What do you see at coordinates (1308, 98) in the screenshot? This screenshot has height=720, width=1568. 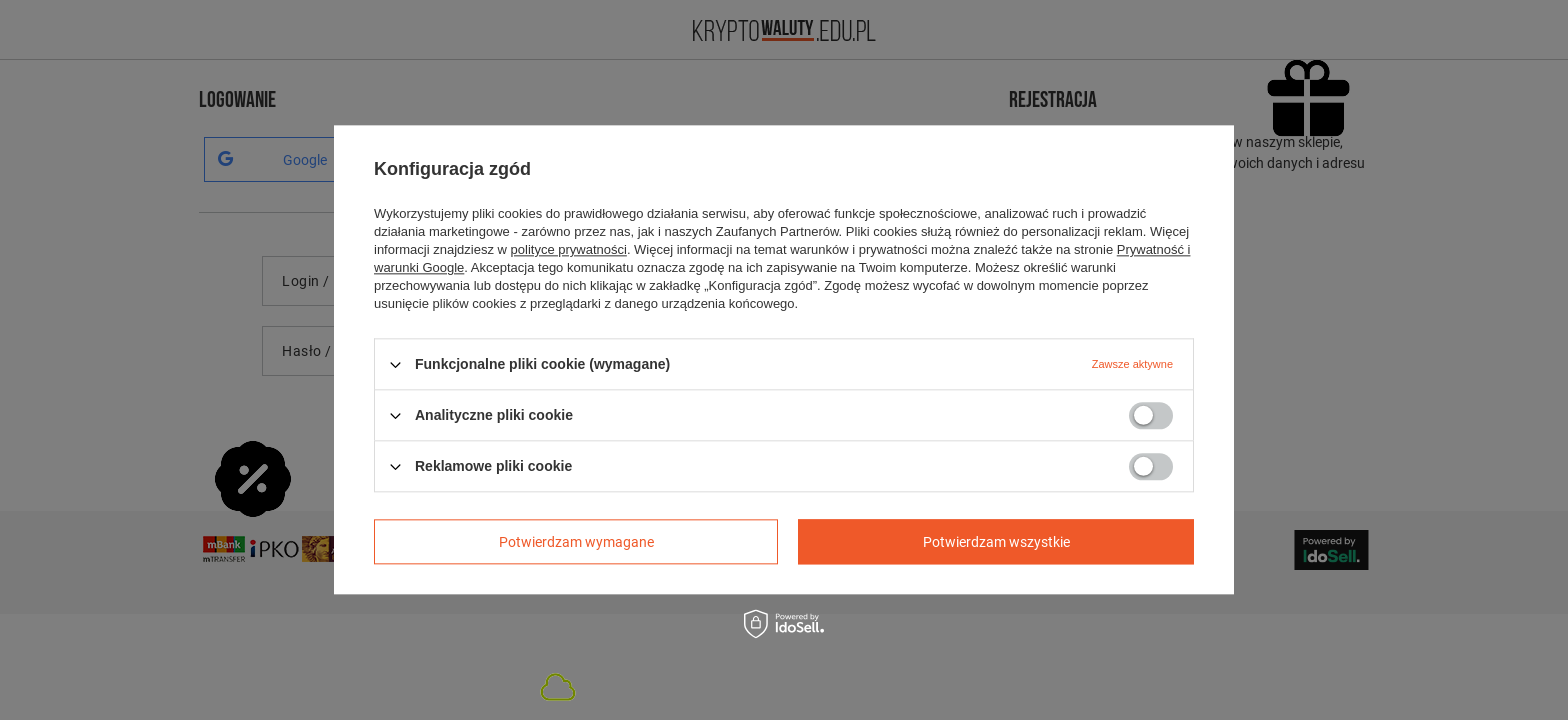 I see `access gifts or rewards` at bounding box center [1308, 98].